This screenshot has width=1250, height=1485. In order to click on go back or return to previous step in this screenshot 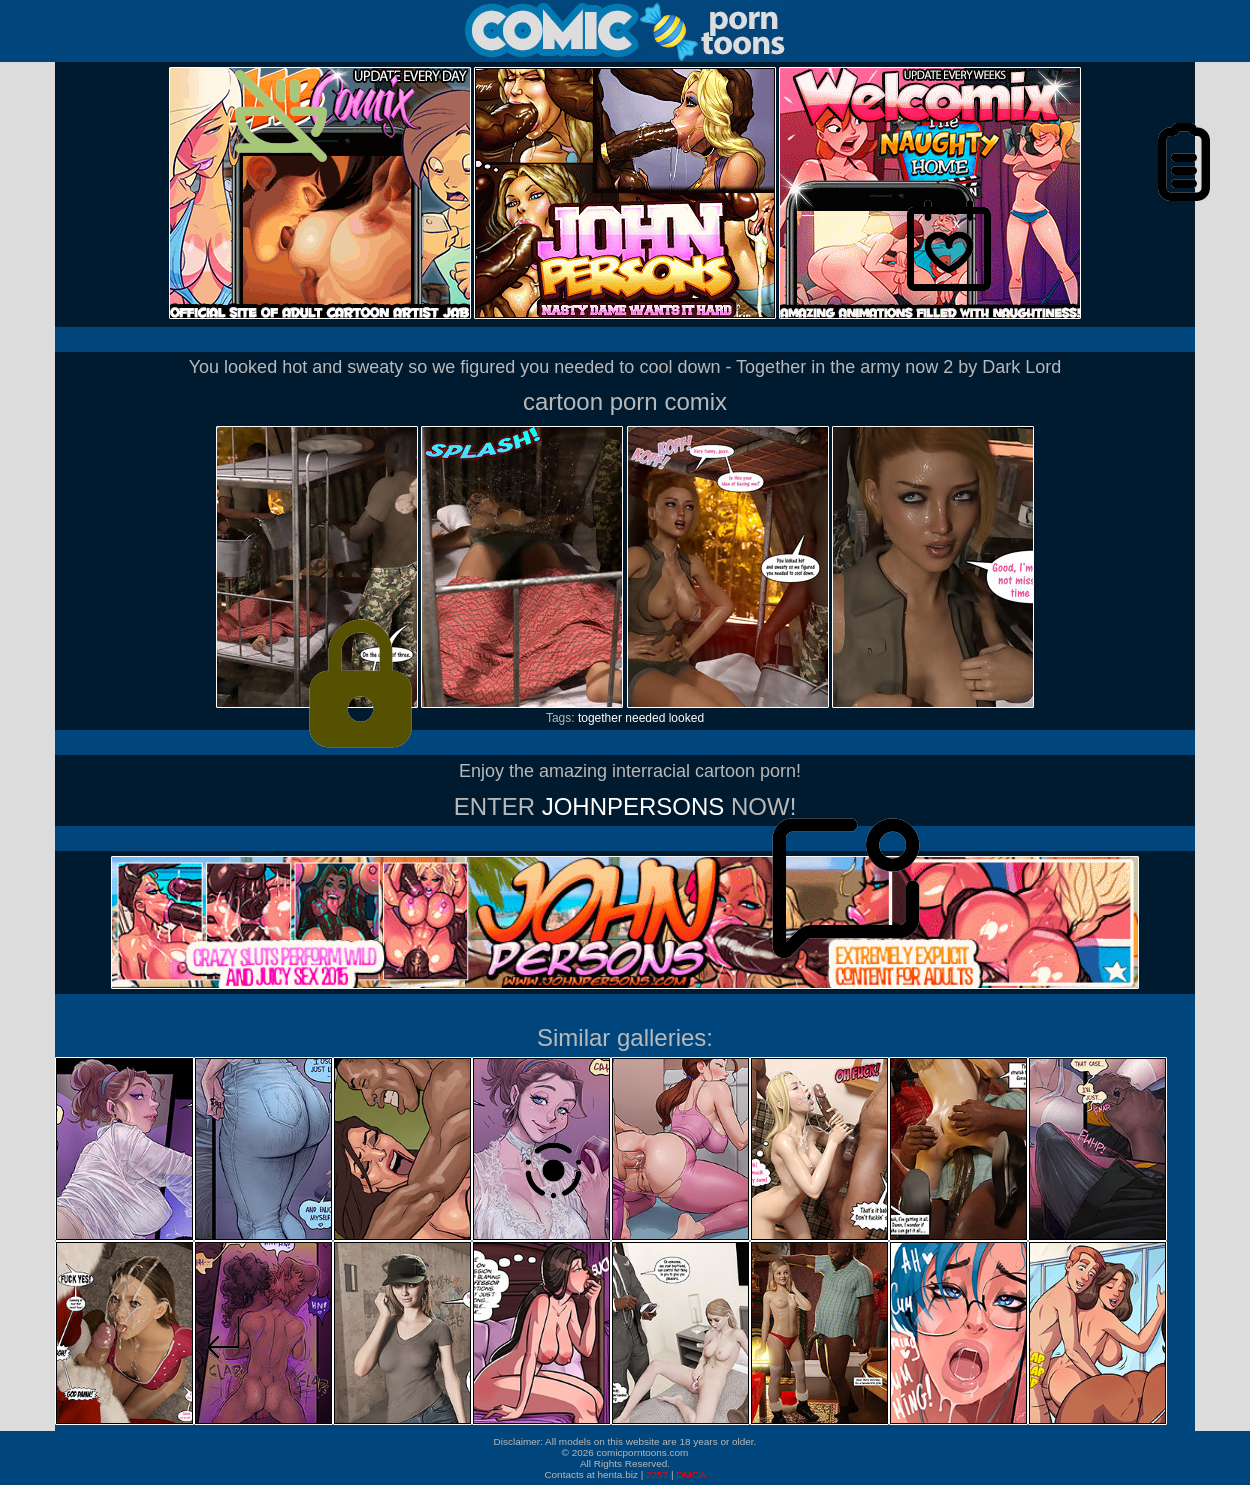, I will do `click(225, 1337)`.